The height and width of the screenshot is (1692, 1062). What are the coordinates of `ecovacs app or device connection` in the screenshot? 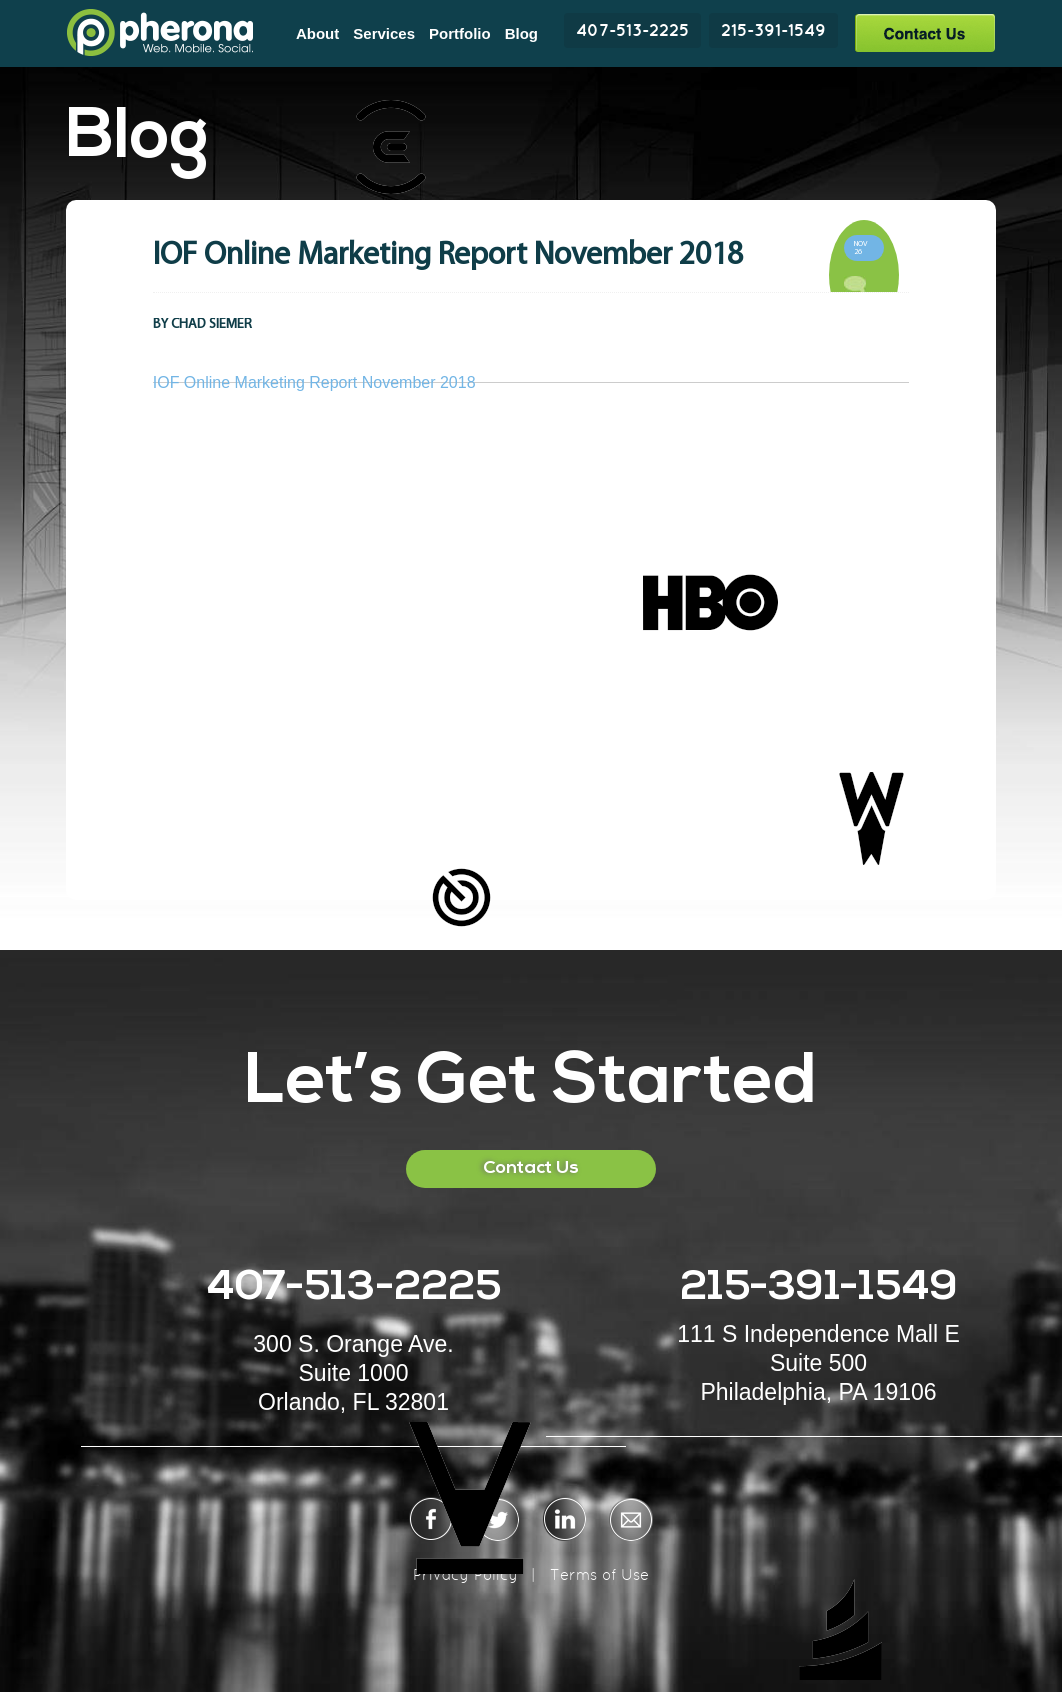 It's located at (391, 147).